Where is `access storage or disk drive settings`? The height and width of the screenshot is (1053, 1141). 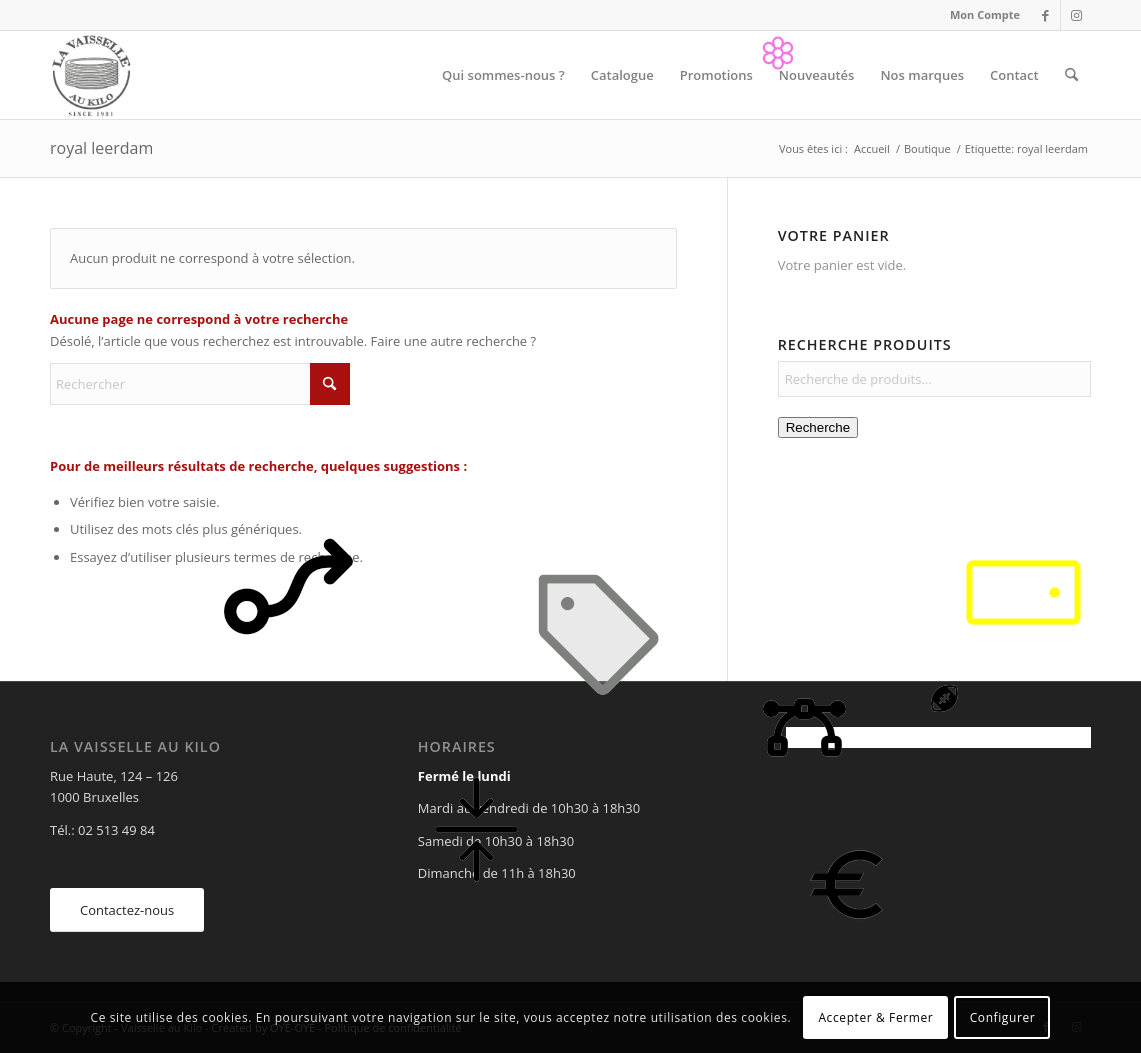 access storage or disk drive settings is located at coordinates (1023, 592).